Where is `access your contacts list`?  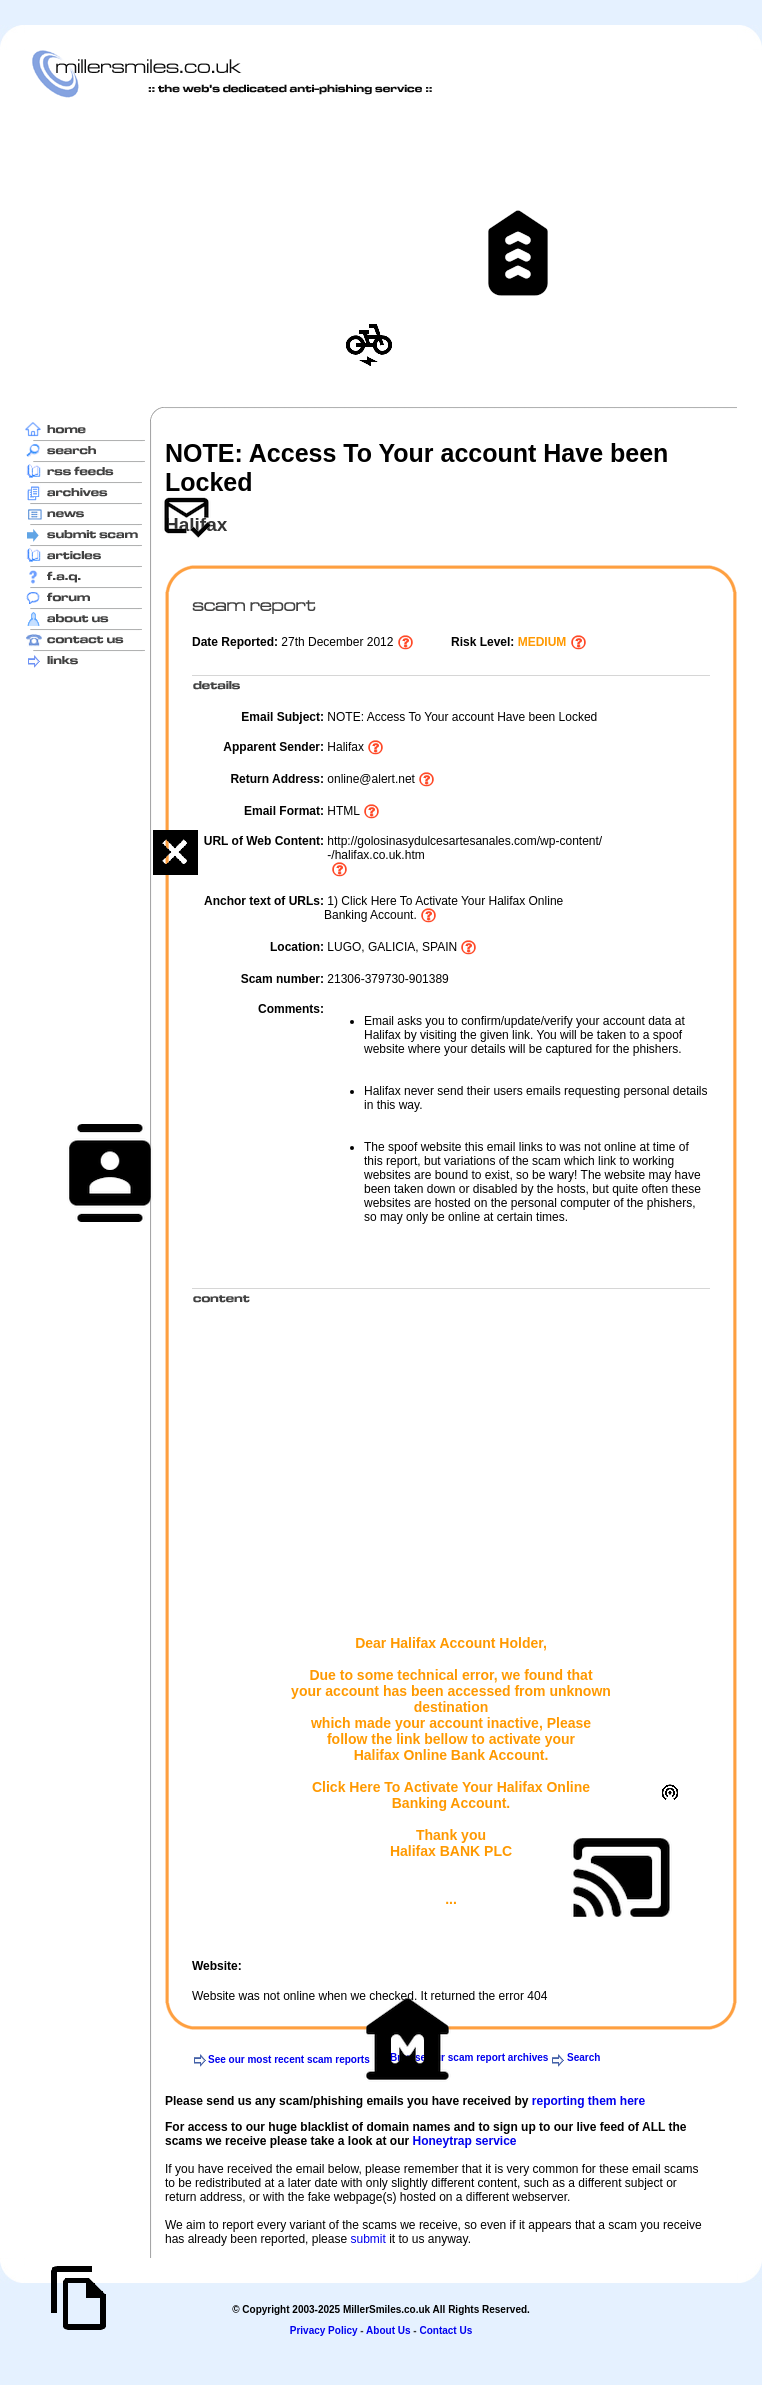 access your contacts list is located at coordinates (110, 1173).